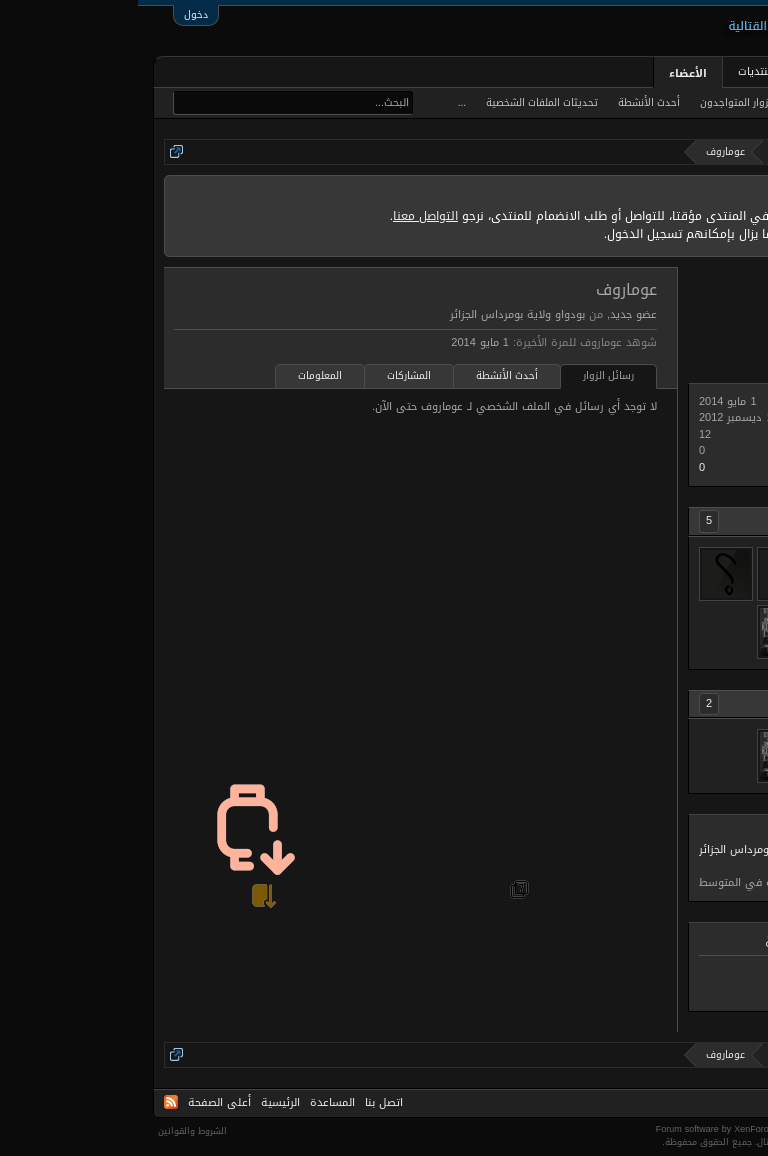 The height and width of the screenshot is (1156, 768). I want to click on download to smartwatch, so click(247, 827).